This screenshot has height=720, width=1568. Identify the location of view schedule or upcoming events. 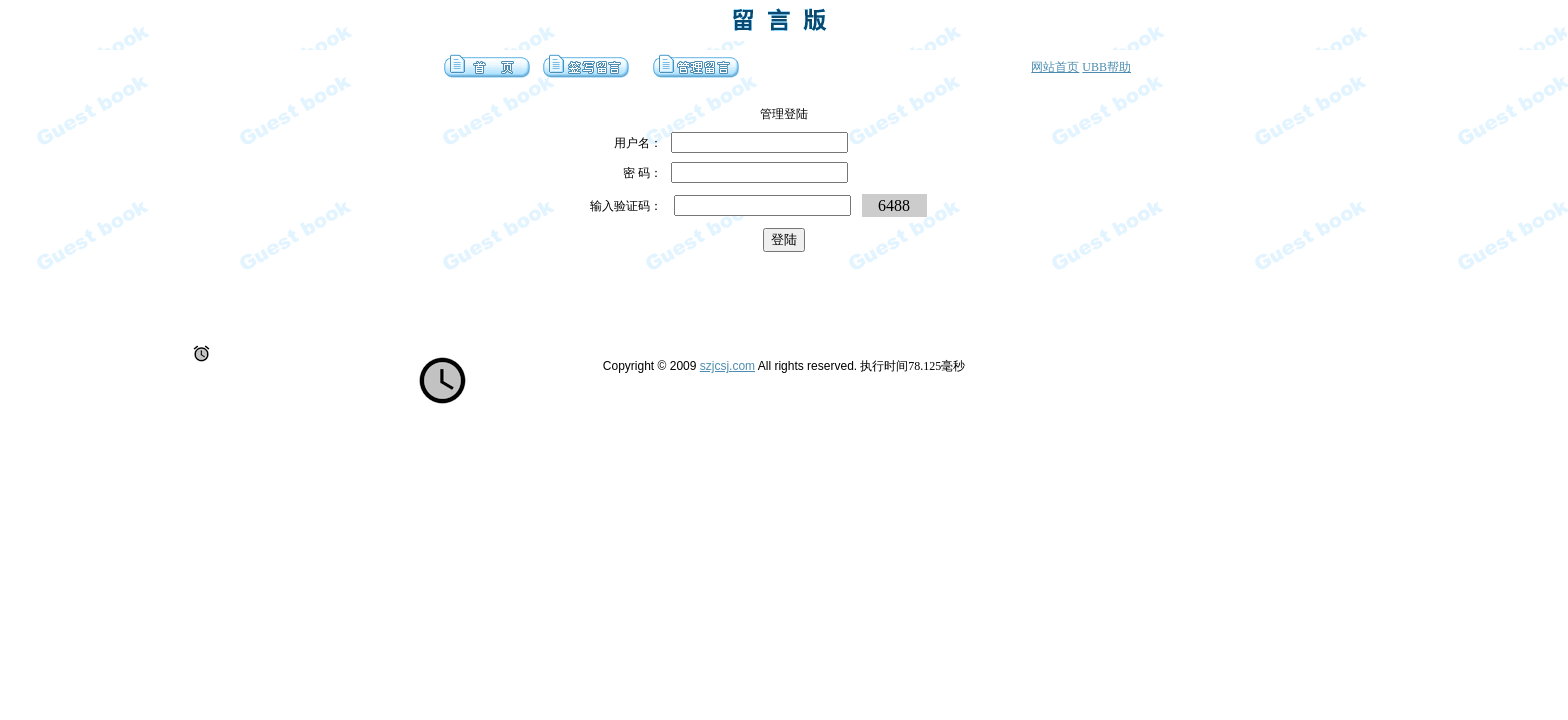
(442, 380).